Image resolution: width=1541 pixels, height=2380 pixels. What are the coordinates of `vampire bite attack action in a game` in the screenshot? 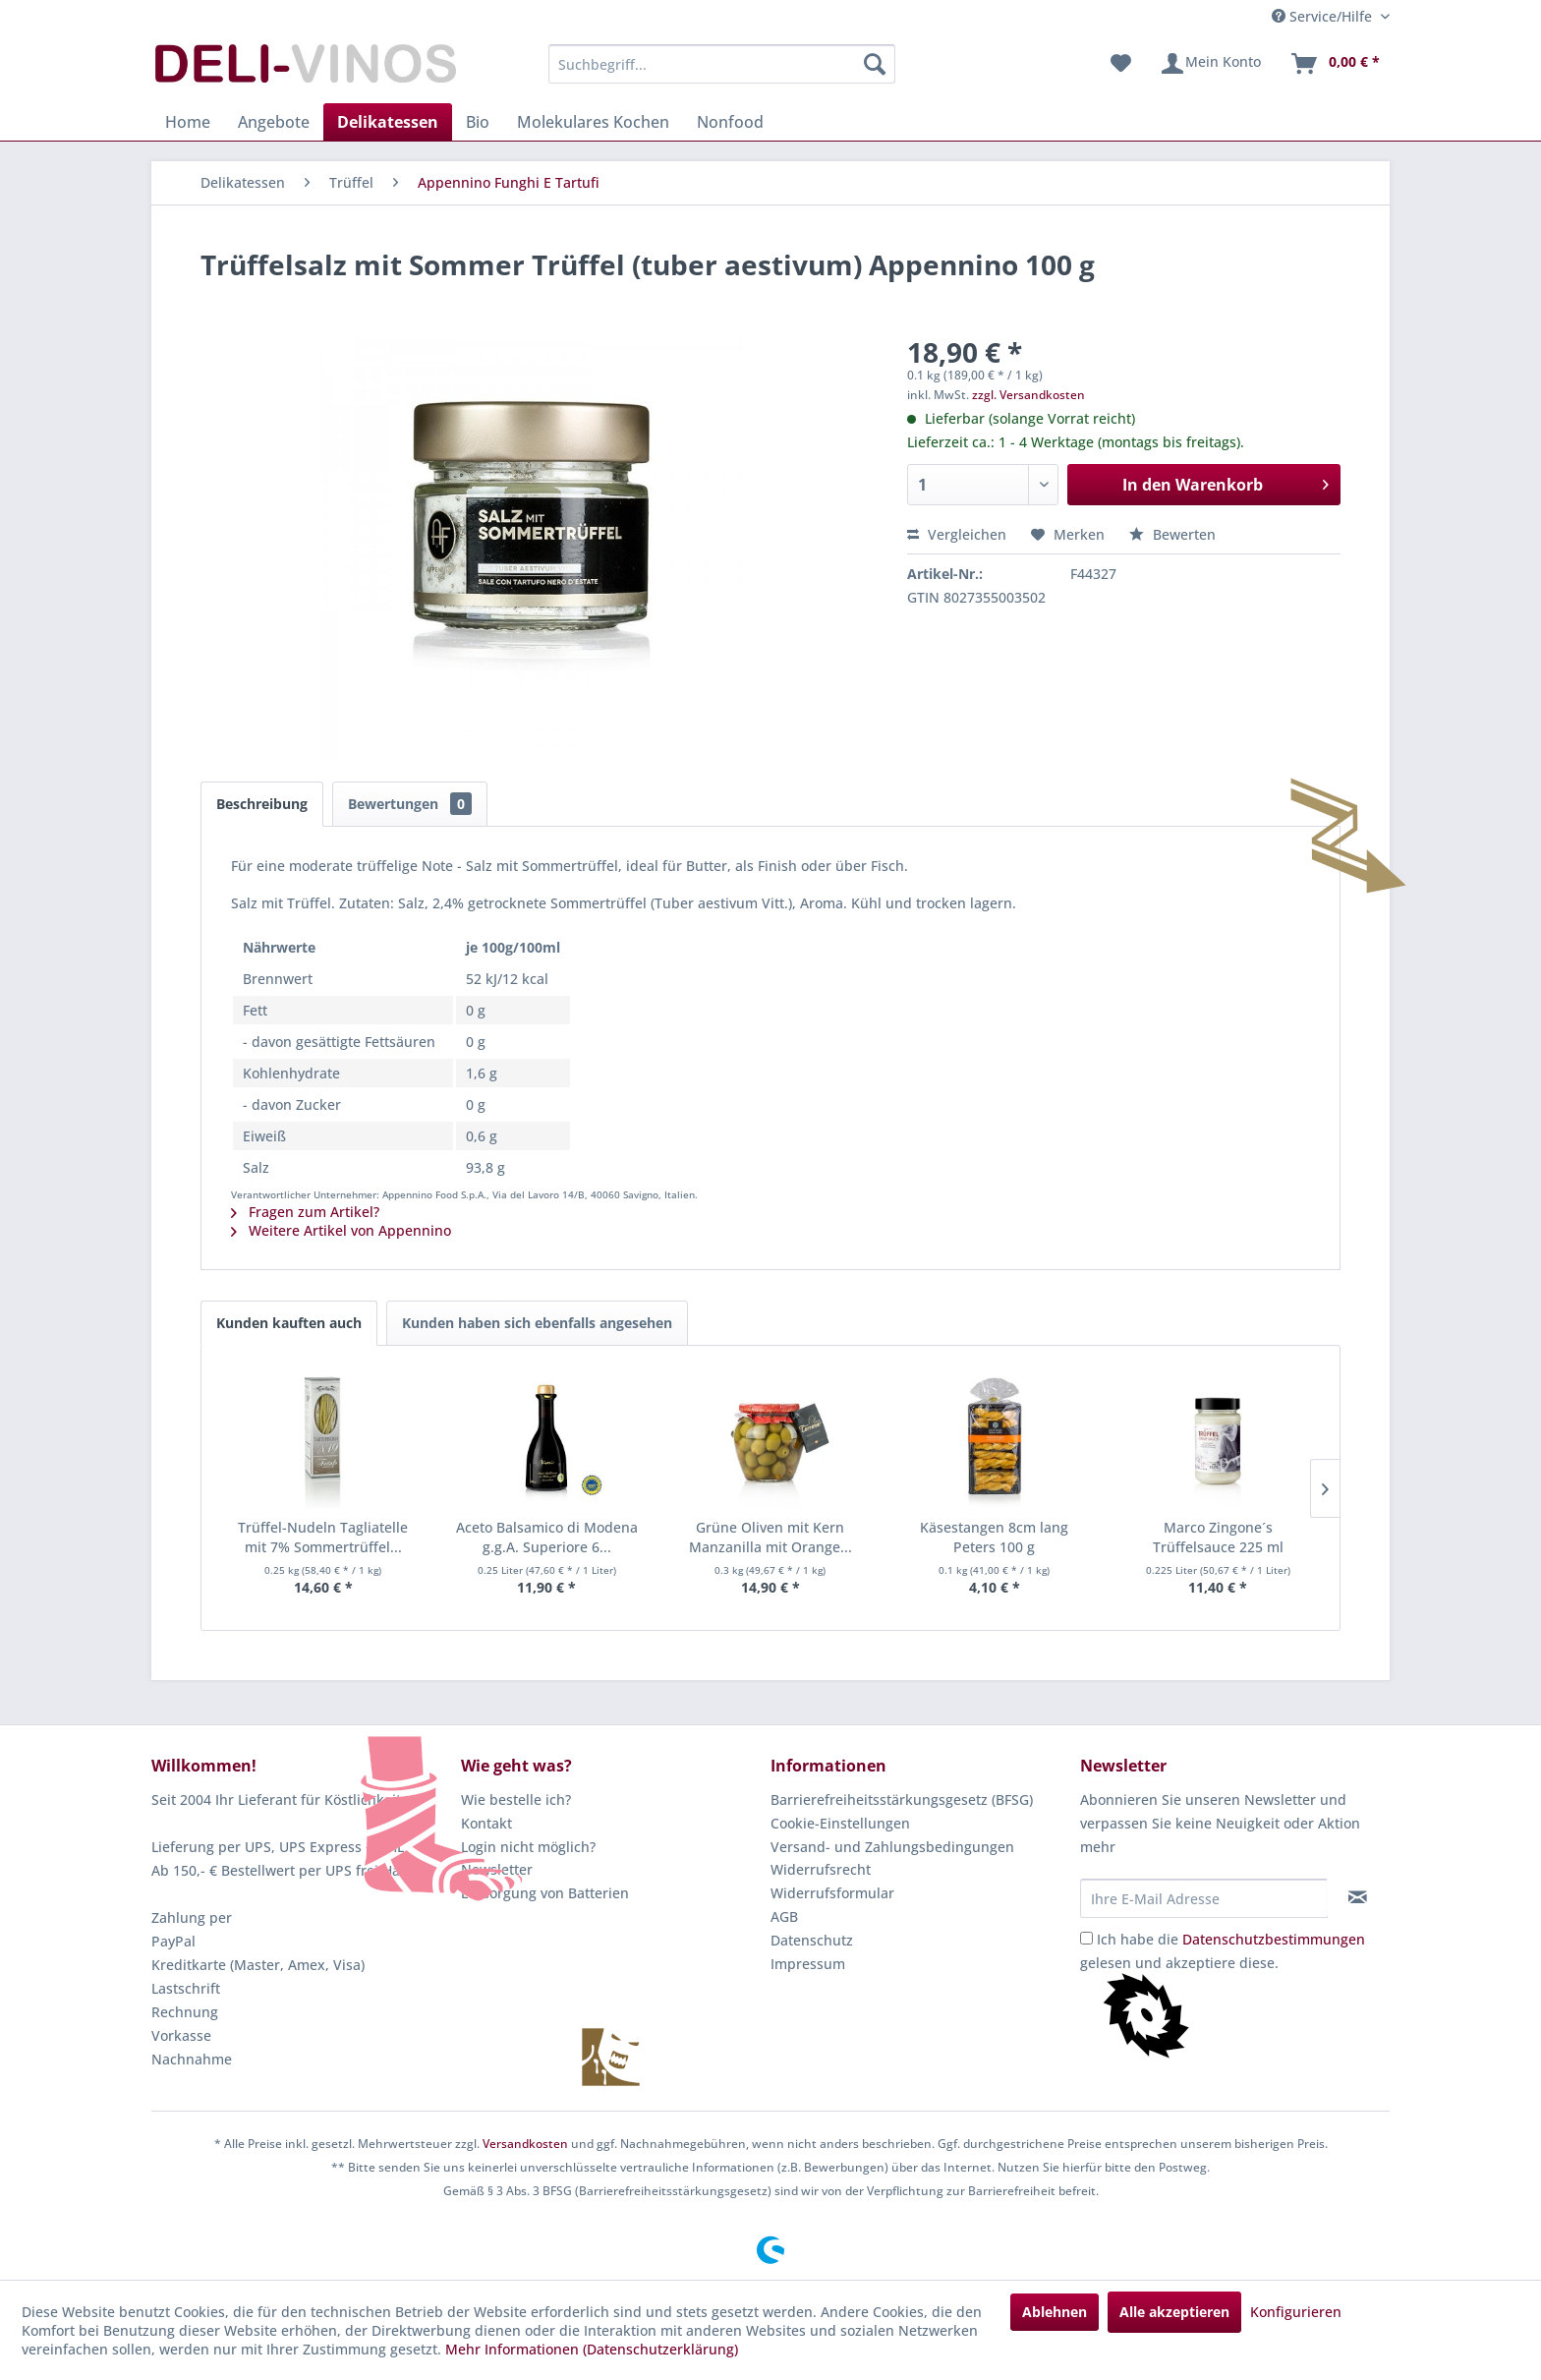 It's located at (610, 2057).